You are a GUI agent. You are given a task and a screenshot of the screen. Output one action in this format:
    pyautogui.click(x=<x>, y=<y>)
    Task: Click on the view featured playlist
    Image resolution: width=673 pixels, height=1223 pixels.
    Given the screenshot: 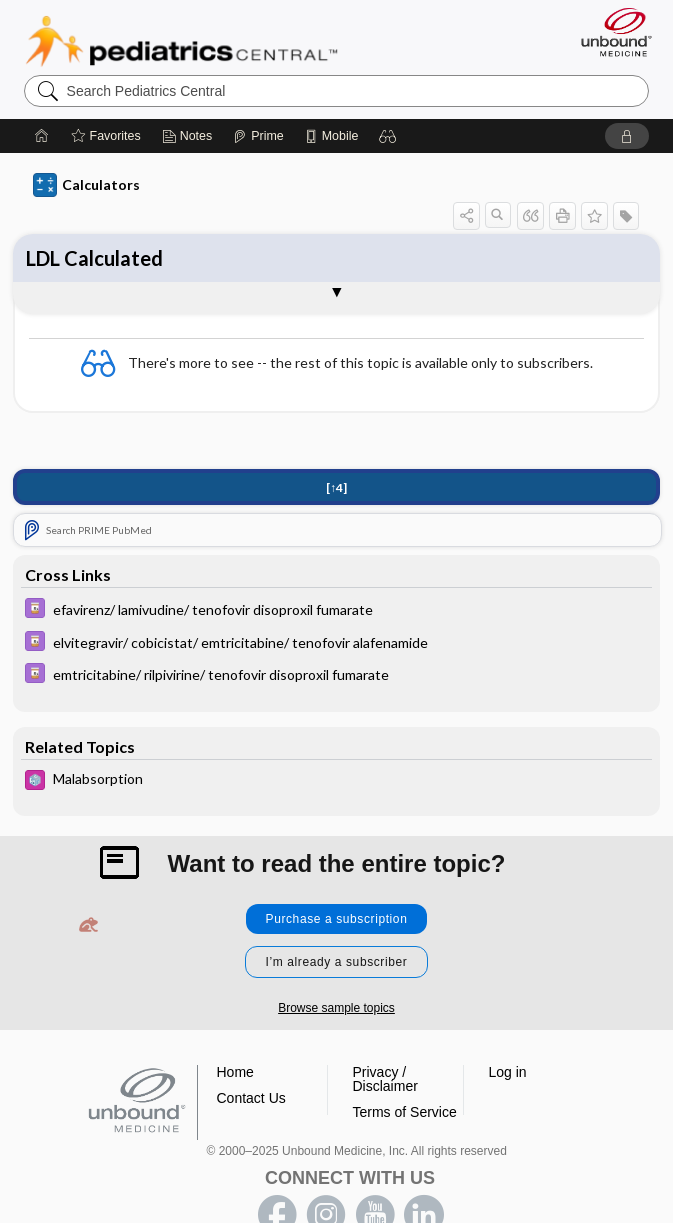 What is the action you would take?
    pyautogui.click(x=119, y=862)
    